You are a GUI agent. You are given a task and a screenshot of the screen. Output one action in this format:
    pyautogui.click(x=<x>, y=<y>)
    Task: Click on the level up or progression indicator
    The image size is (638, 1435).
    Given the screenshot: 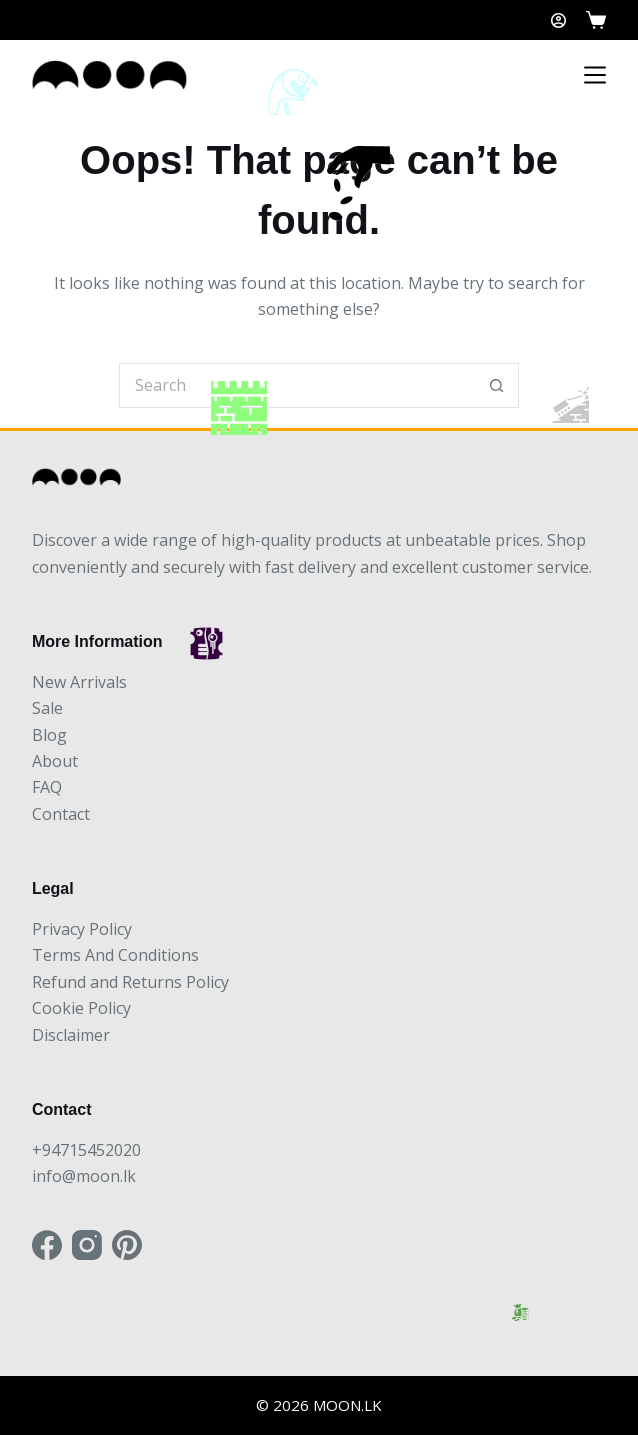 What is the action you would take?
    pyautogui.click(x=570, y=404)
    